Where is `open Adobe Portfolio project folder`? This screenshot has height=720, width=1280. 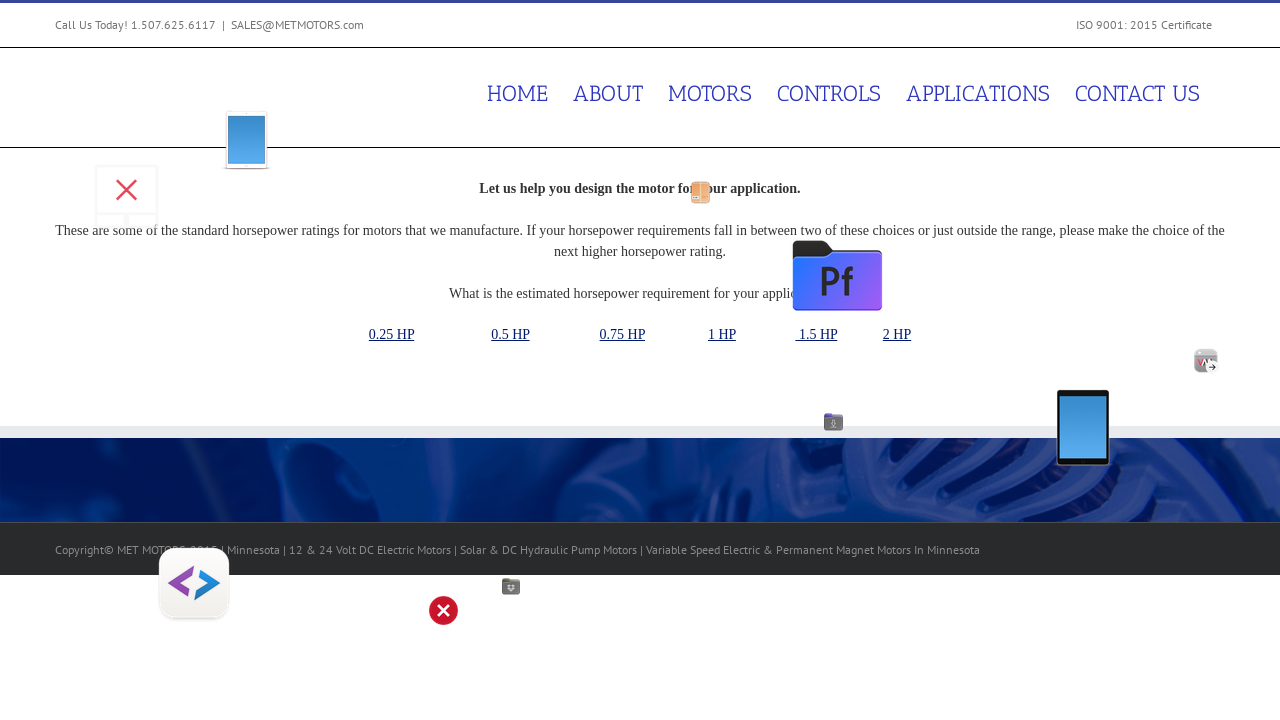 open Adobe Portfolio project folder is located at coordinates (837, 278).